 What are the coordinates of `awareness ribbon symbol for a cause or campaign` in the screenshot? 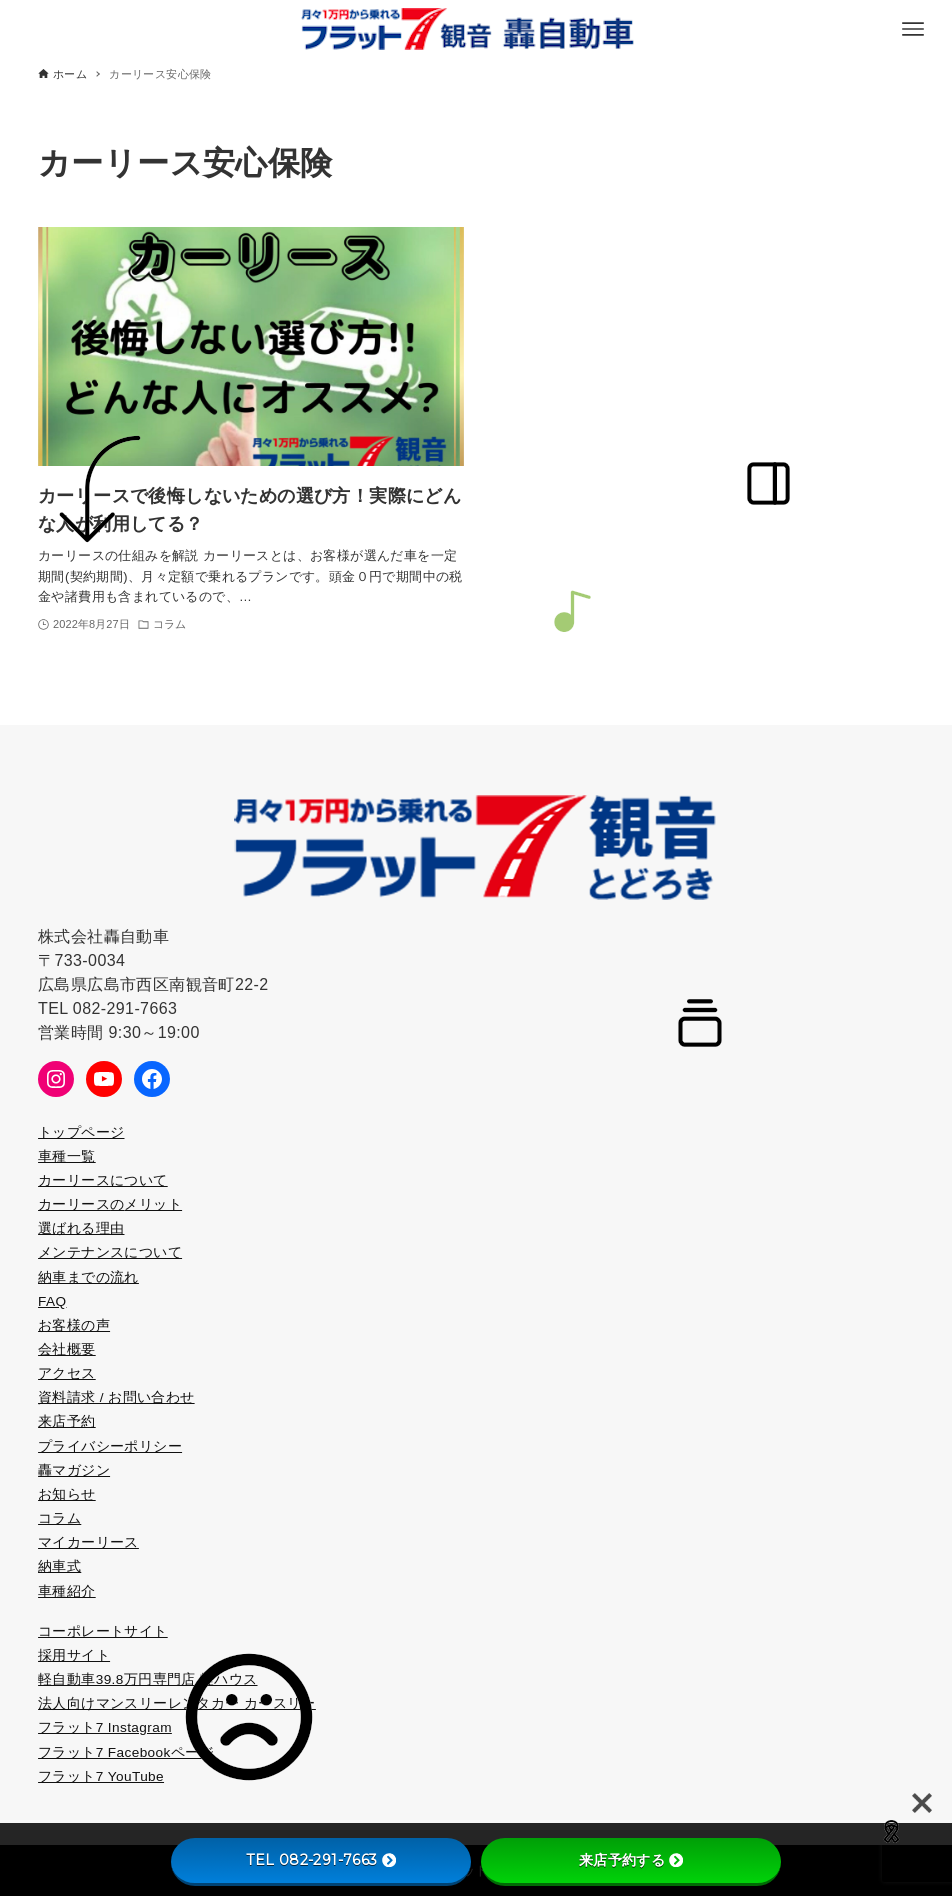 It's located at (891, 1831).